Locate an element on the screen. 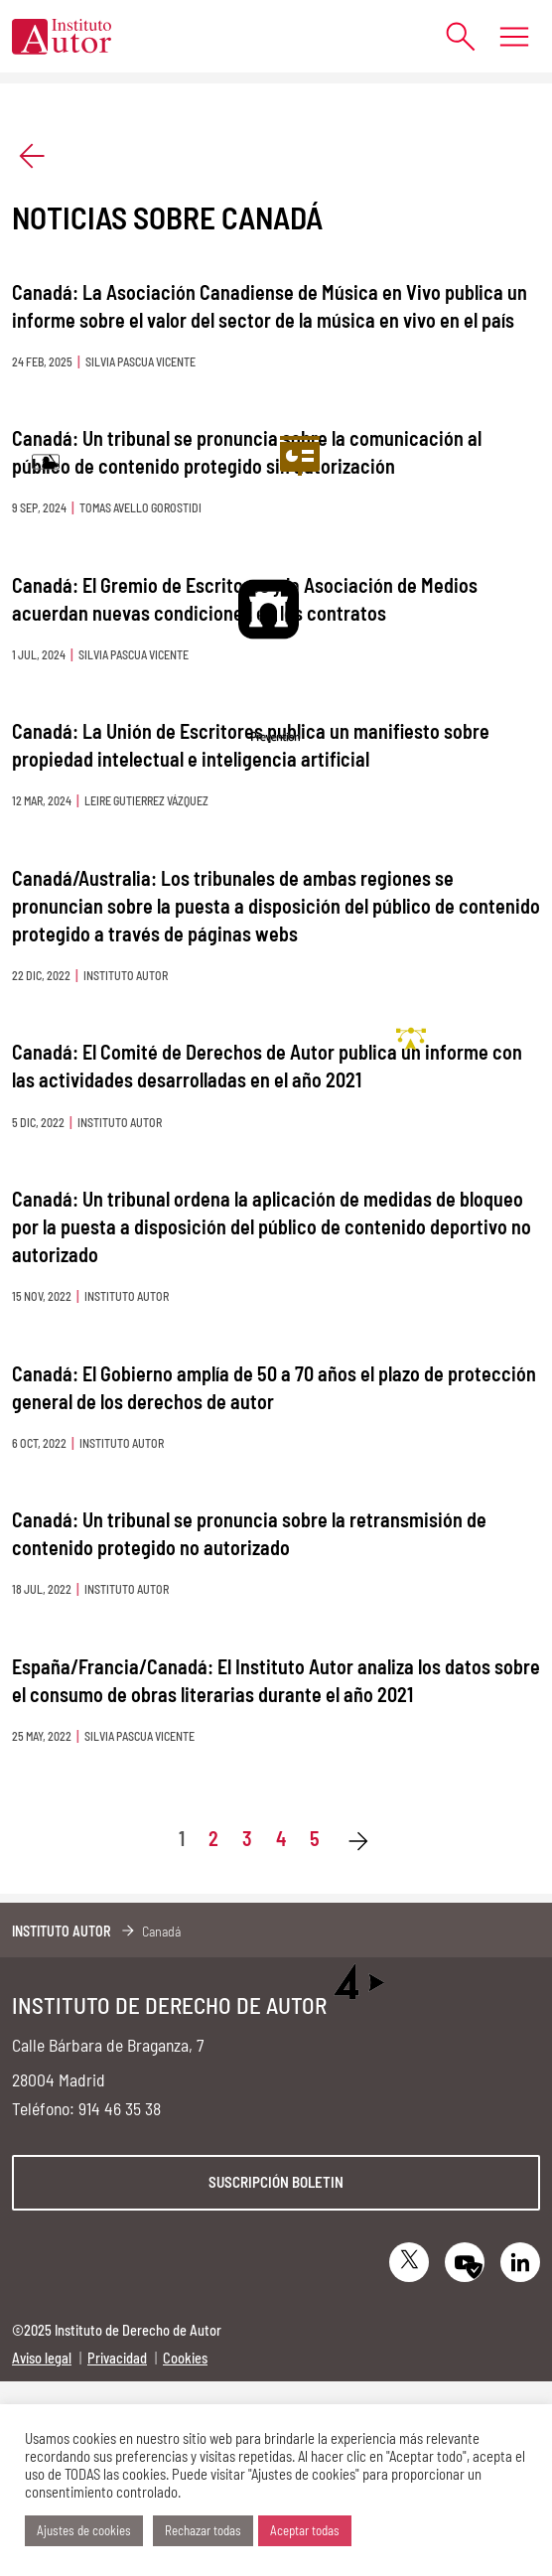 The width and height of the screenshot is (552, 2576). open AdGuard ad-blocking settings is located at coordinates (474, 2270).